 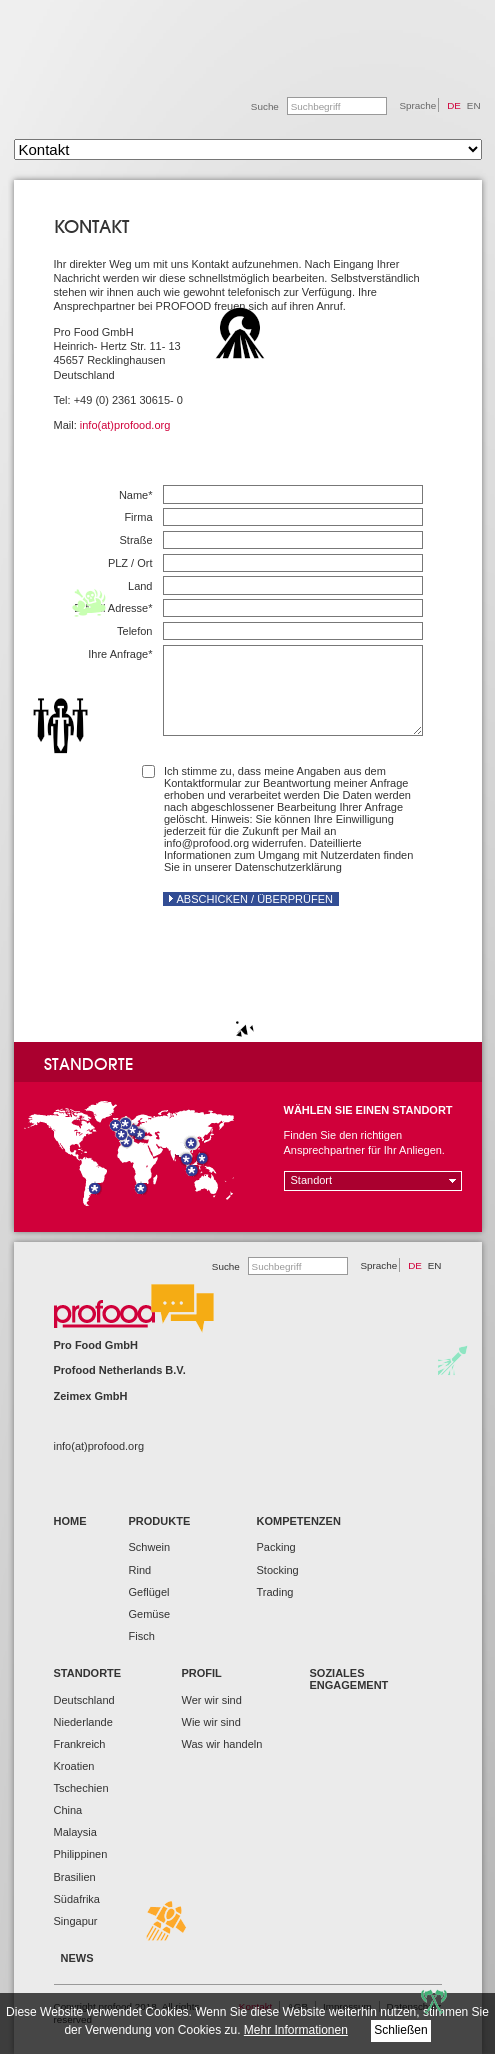 I want to click on activate jetpack or boost ability, so click(x=166, y=1920).